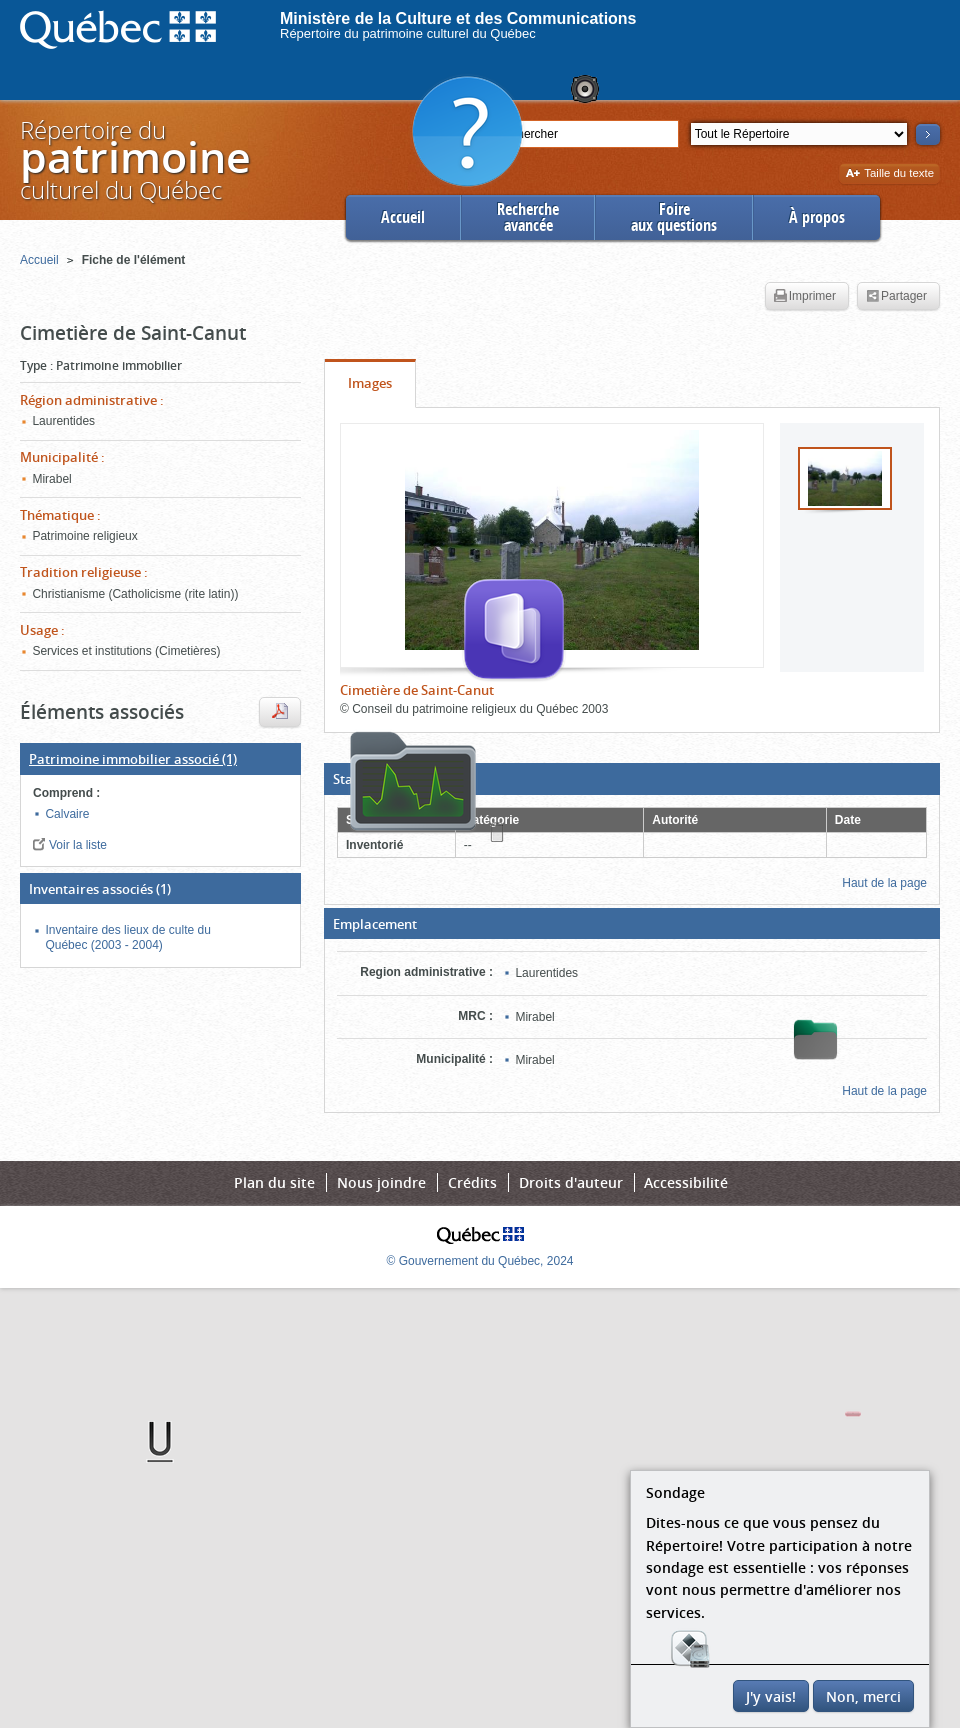 The width and height of the screenshot is (960, 1728). What do you see at coordinates (815, 1039) in the screenshot?
I see `open folder containing files` at bounding box center [815, 1039].